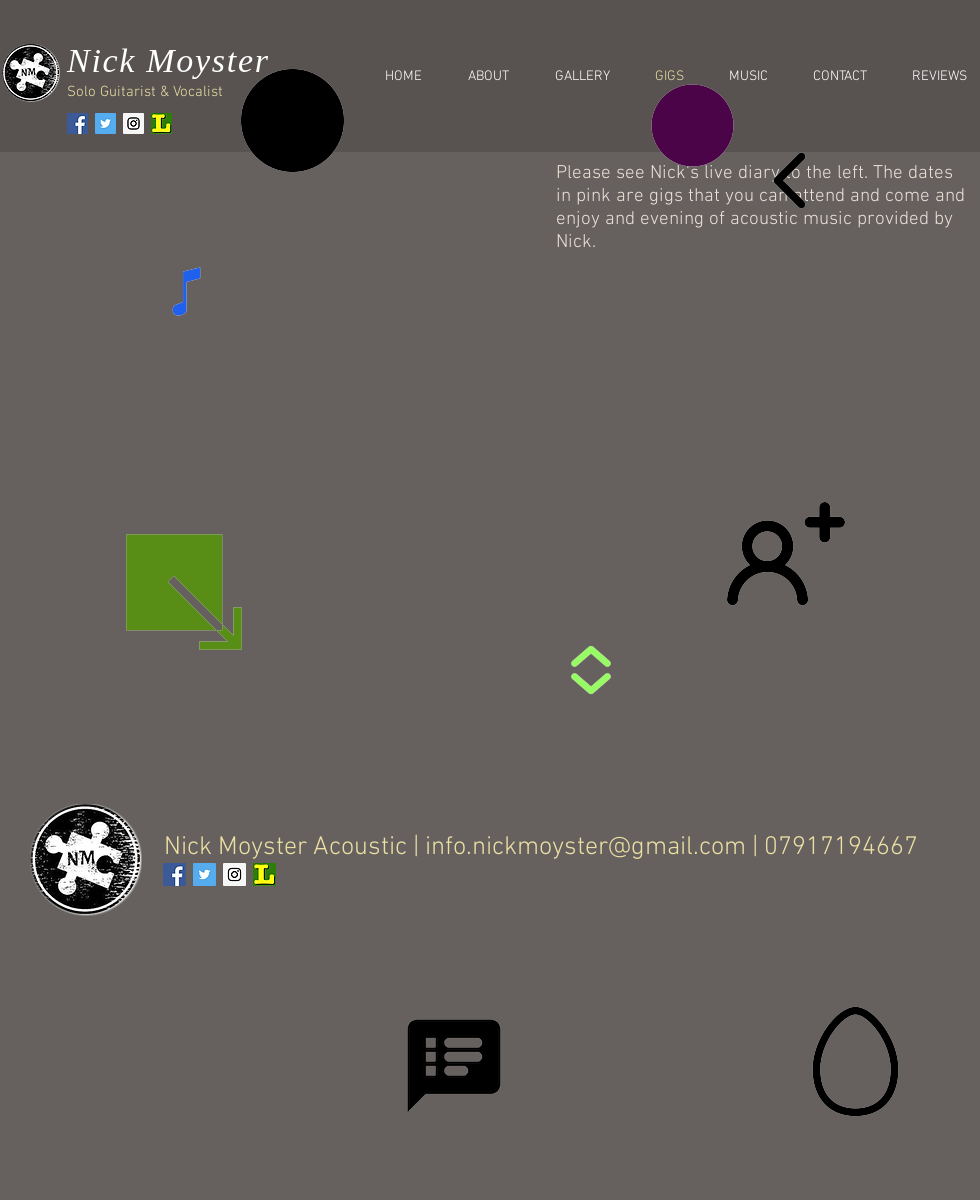 The image size is (980, 1200). What do you see at coordinates (591, 670) in the screenshot?
I see `expand or collapse a section` at bounding box center [591, 670].